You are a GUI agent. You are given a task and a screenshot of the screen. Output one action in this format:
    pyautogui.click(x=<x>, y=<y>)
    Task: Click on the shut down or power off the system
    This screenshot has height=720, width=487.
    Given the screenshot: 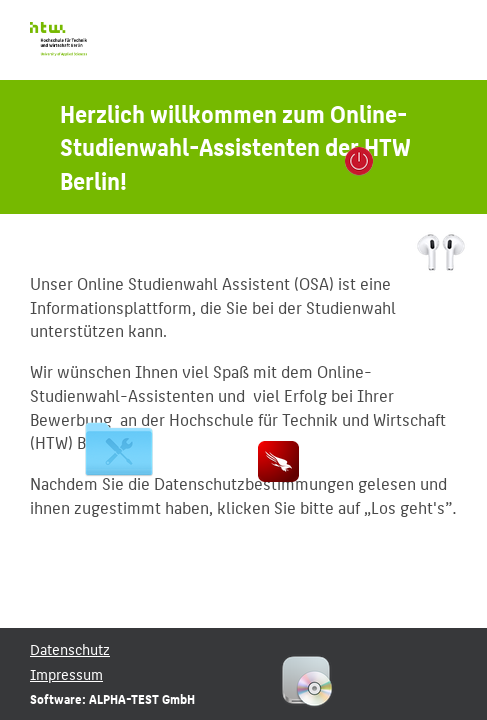 What is the action you would take?
    pyautogui.click(x=359, y=161)
    